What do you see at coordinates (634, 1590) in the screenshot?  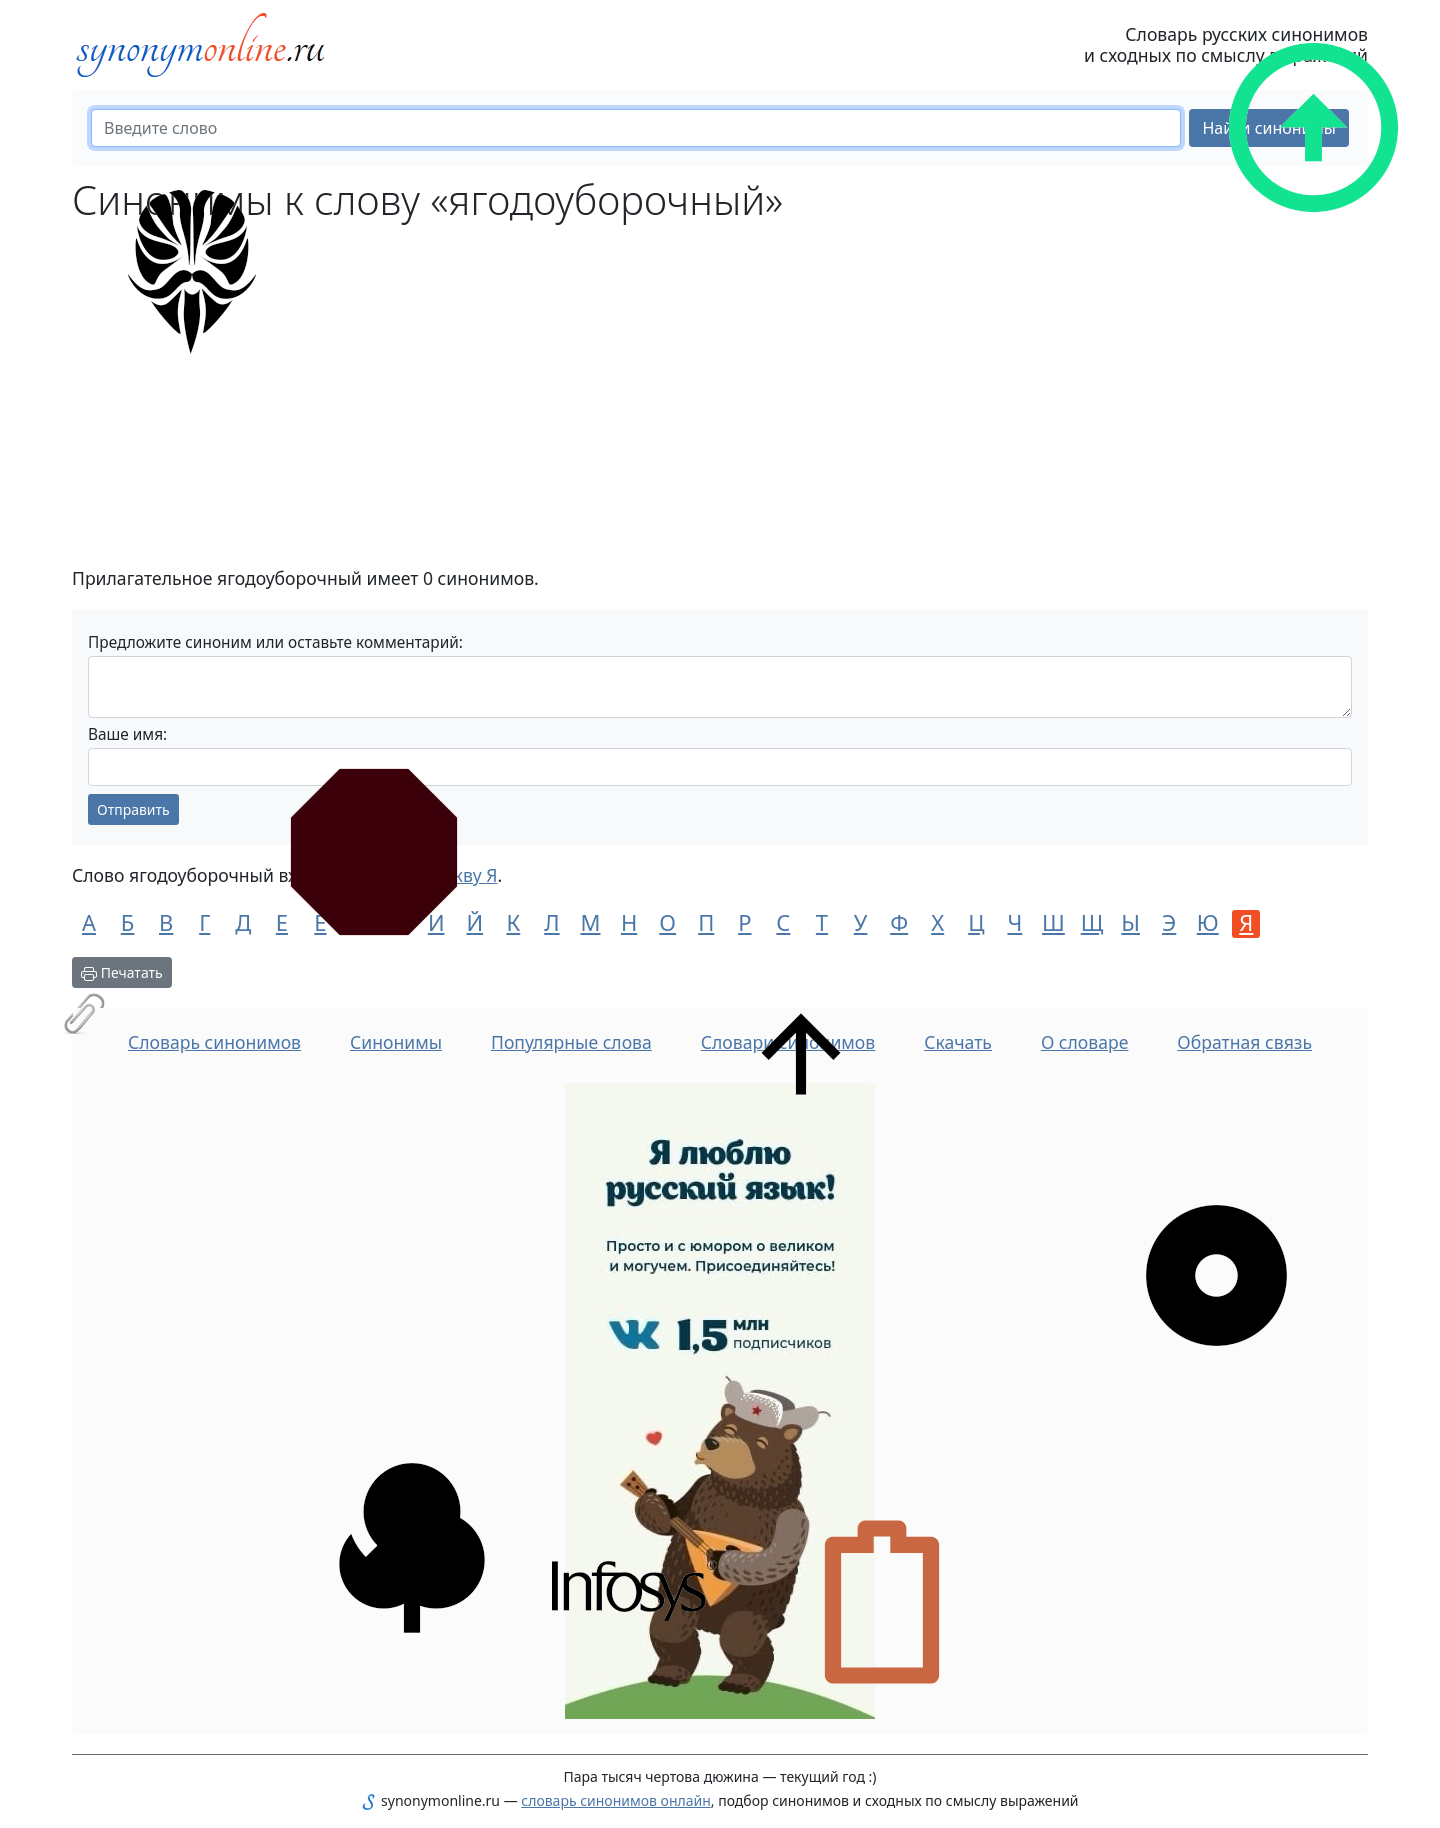 I see `infosys company logo` at bounding box center [634, 1590].